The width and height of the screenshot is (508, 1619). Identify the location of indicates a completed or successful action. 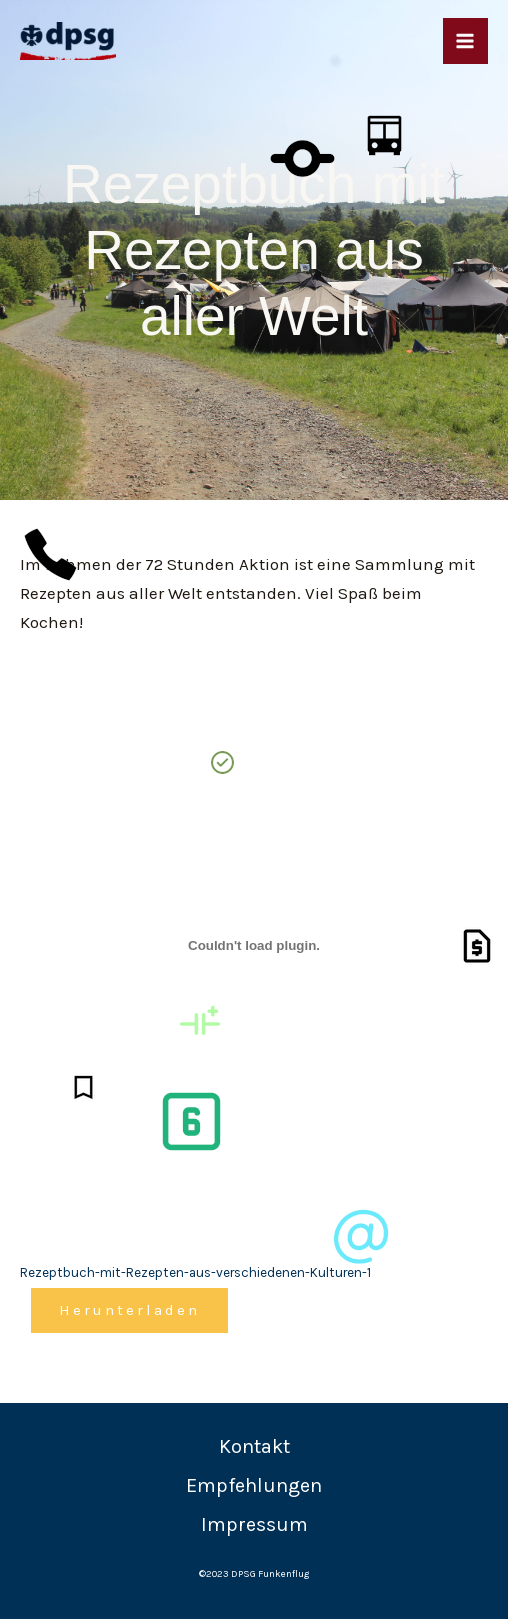
(222, 762).